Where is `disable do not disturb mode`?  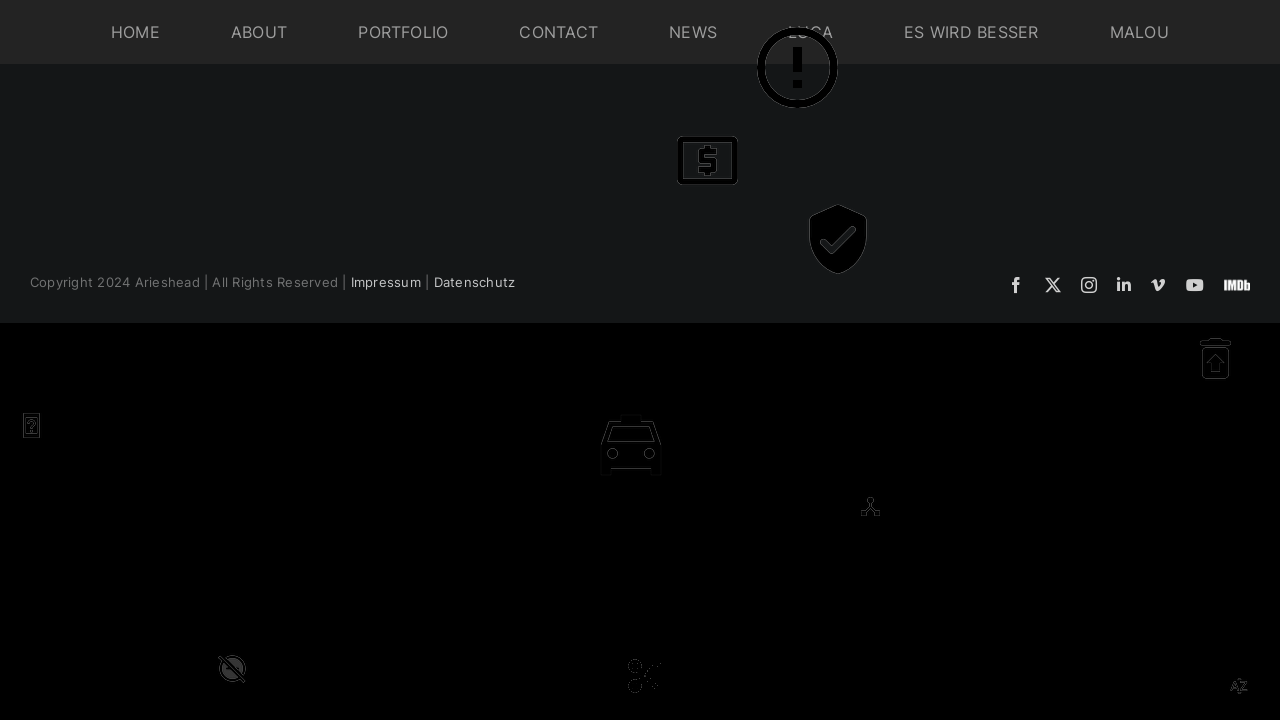
disable do not disturb mode is located at coordinates (232, 668).